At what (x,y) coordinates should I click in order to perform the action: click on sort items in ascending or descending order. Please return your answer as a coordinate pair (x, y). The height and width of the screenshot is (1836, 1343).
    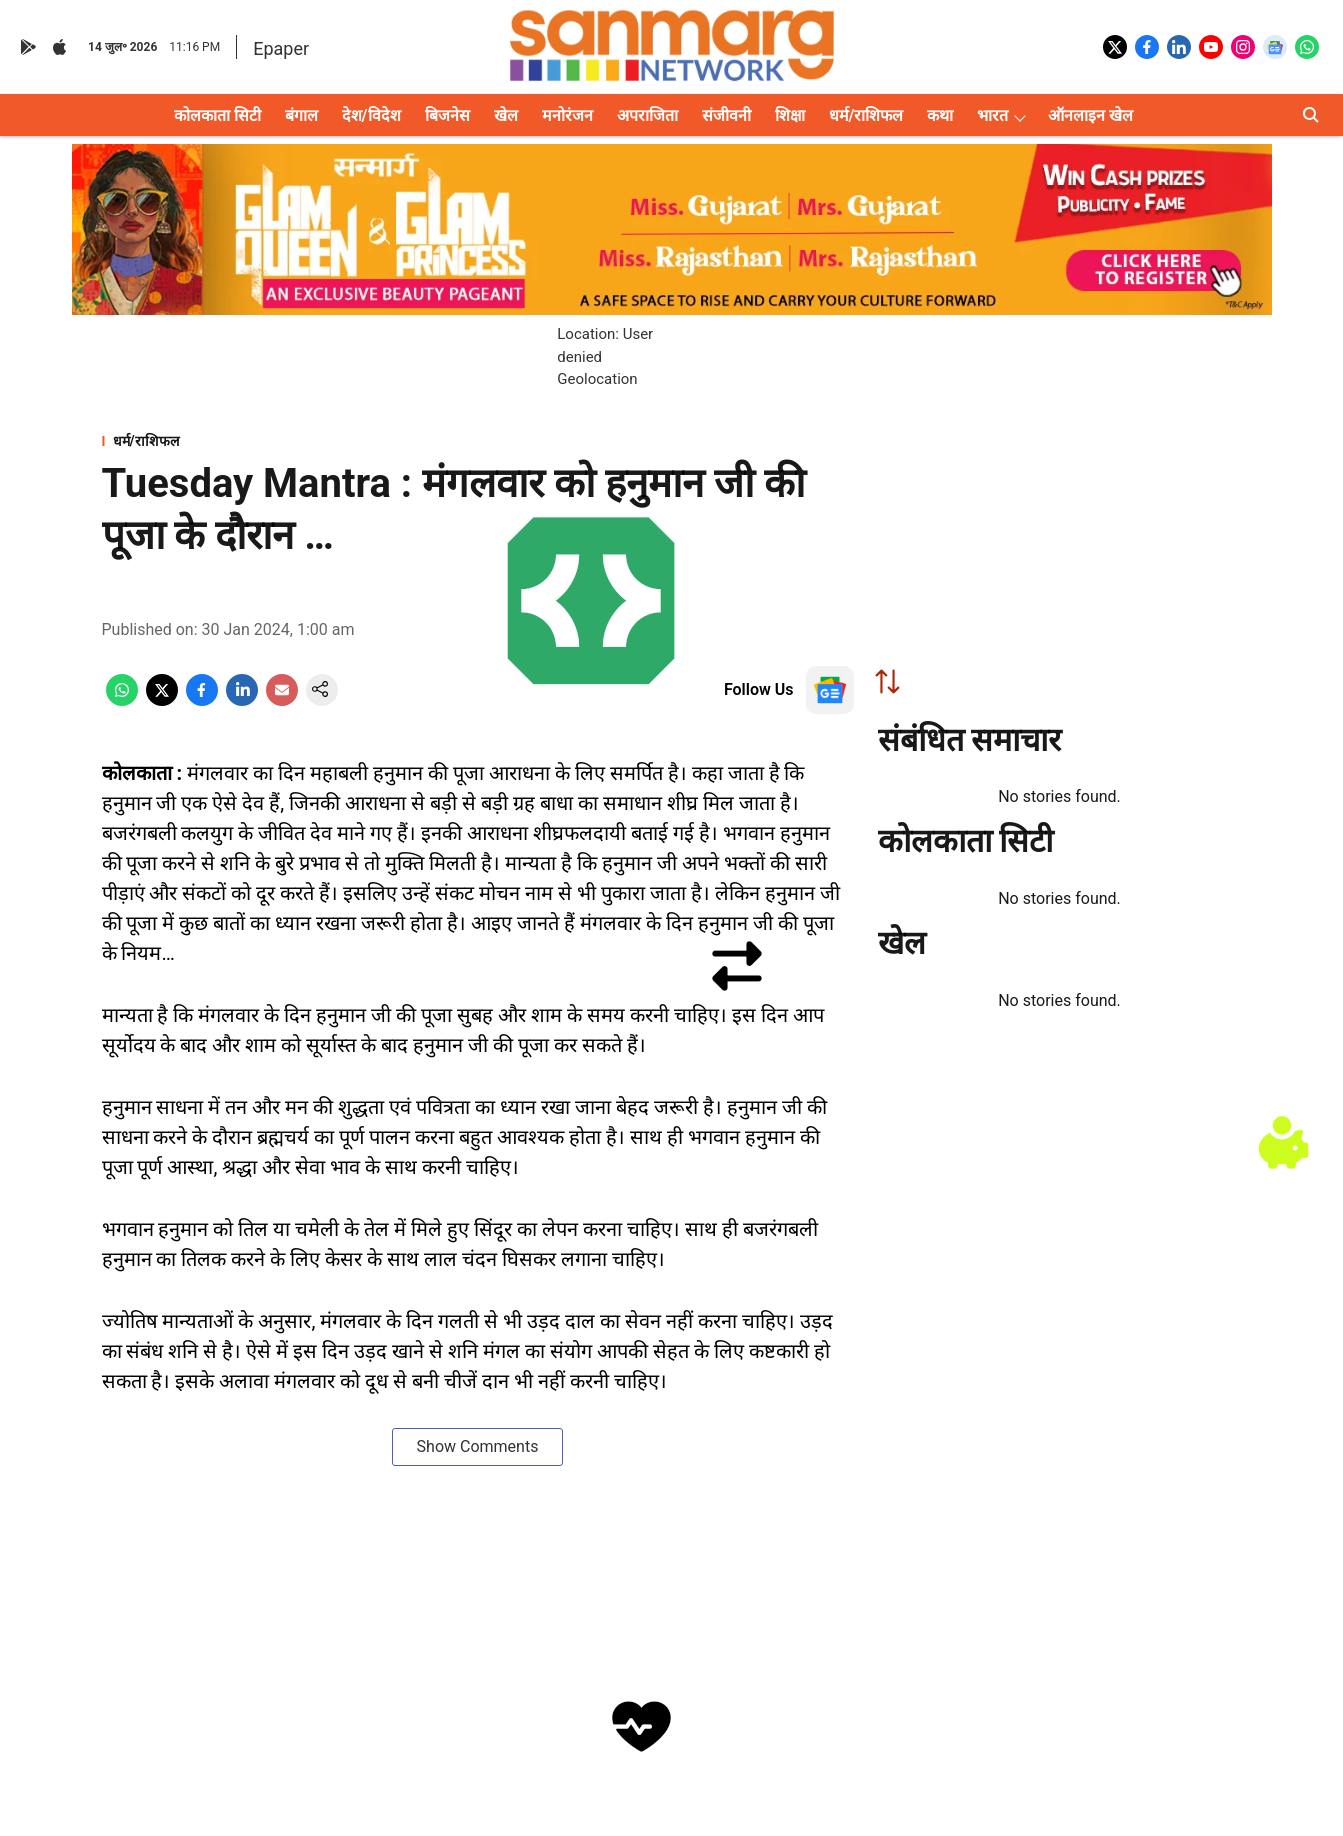
    Looking at the image, I should click on (887, 681).